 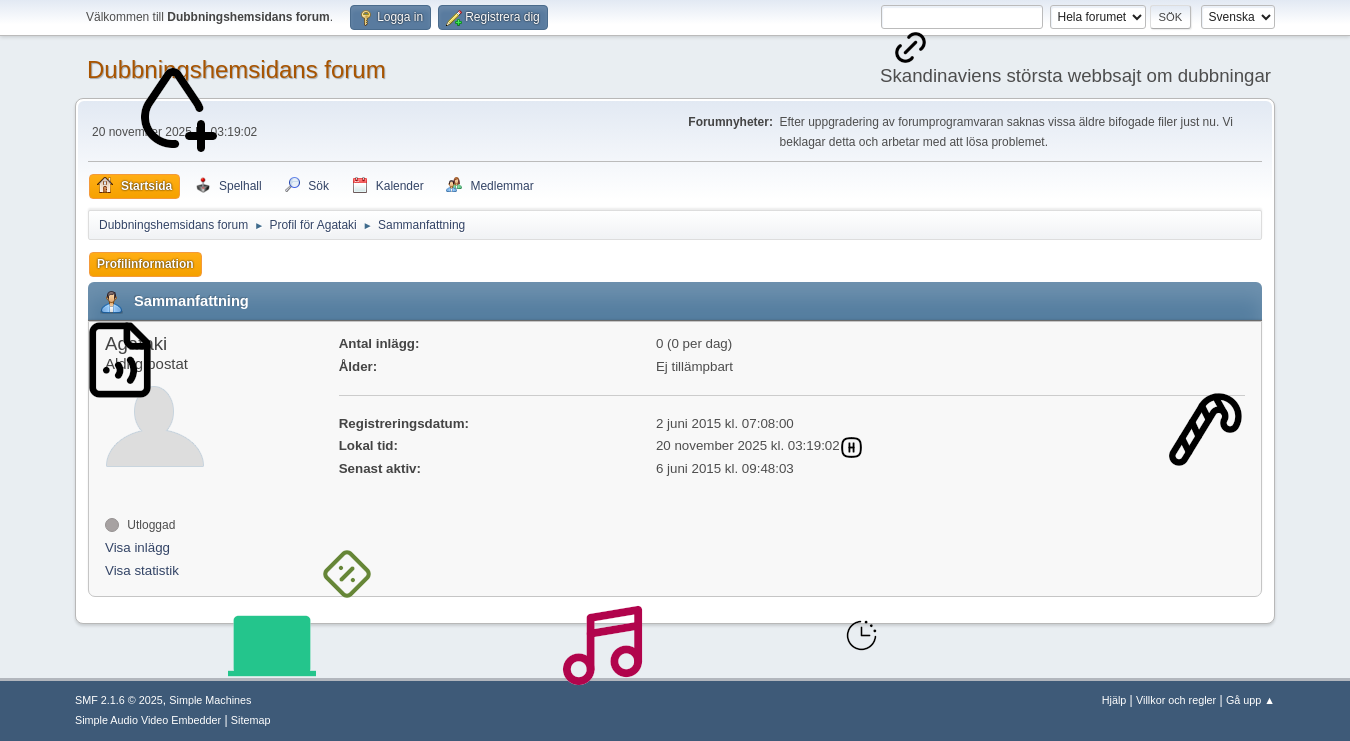 I want to click on switch to desktop view, so click(x=272, y=646).